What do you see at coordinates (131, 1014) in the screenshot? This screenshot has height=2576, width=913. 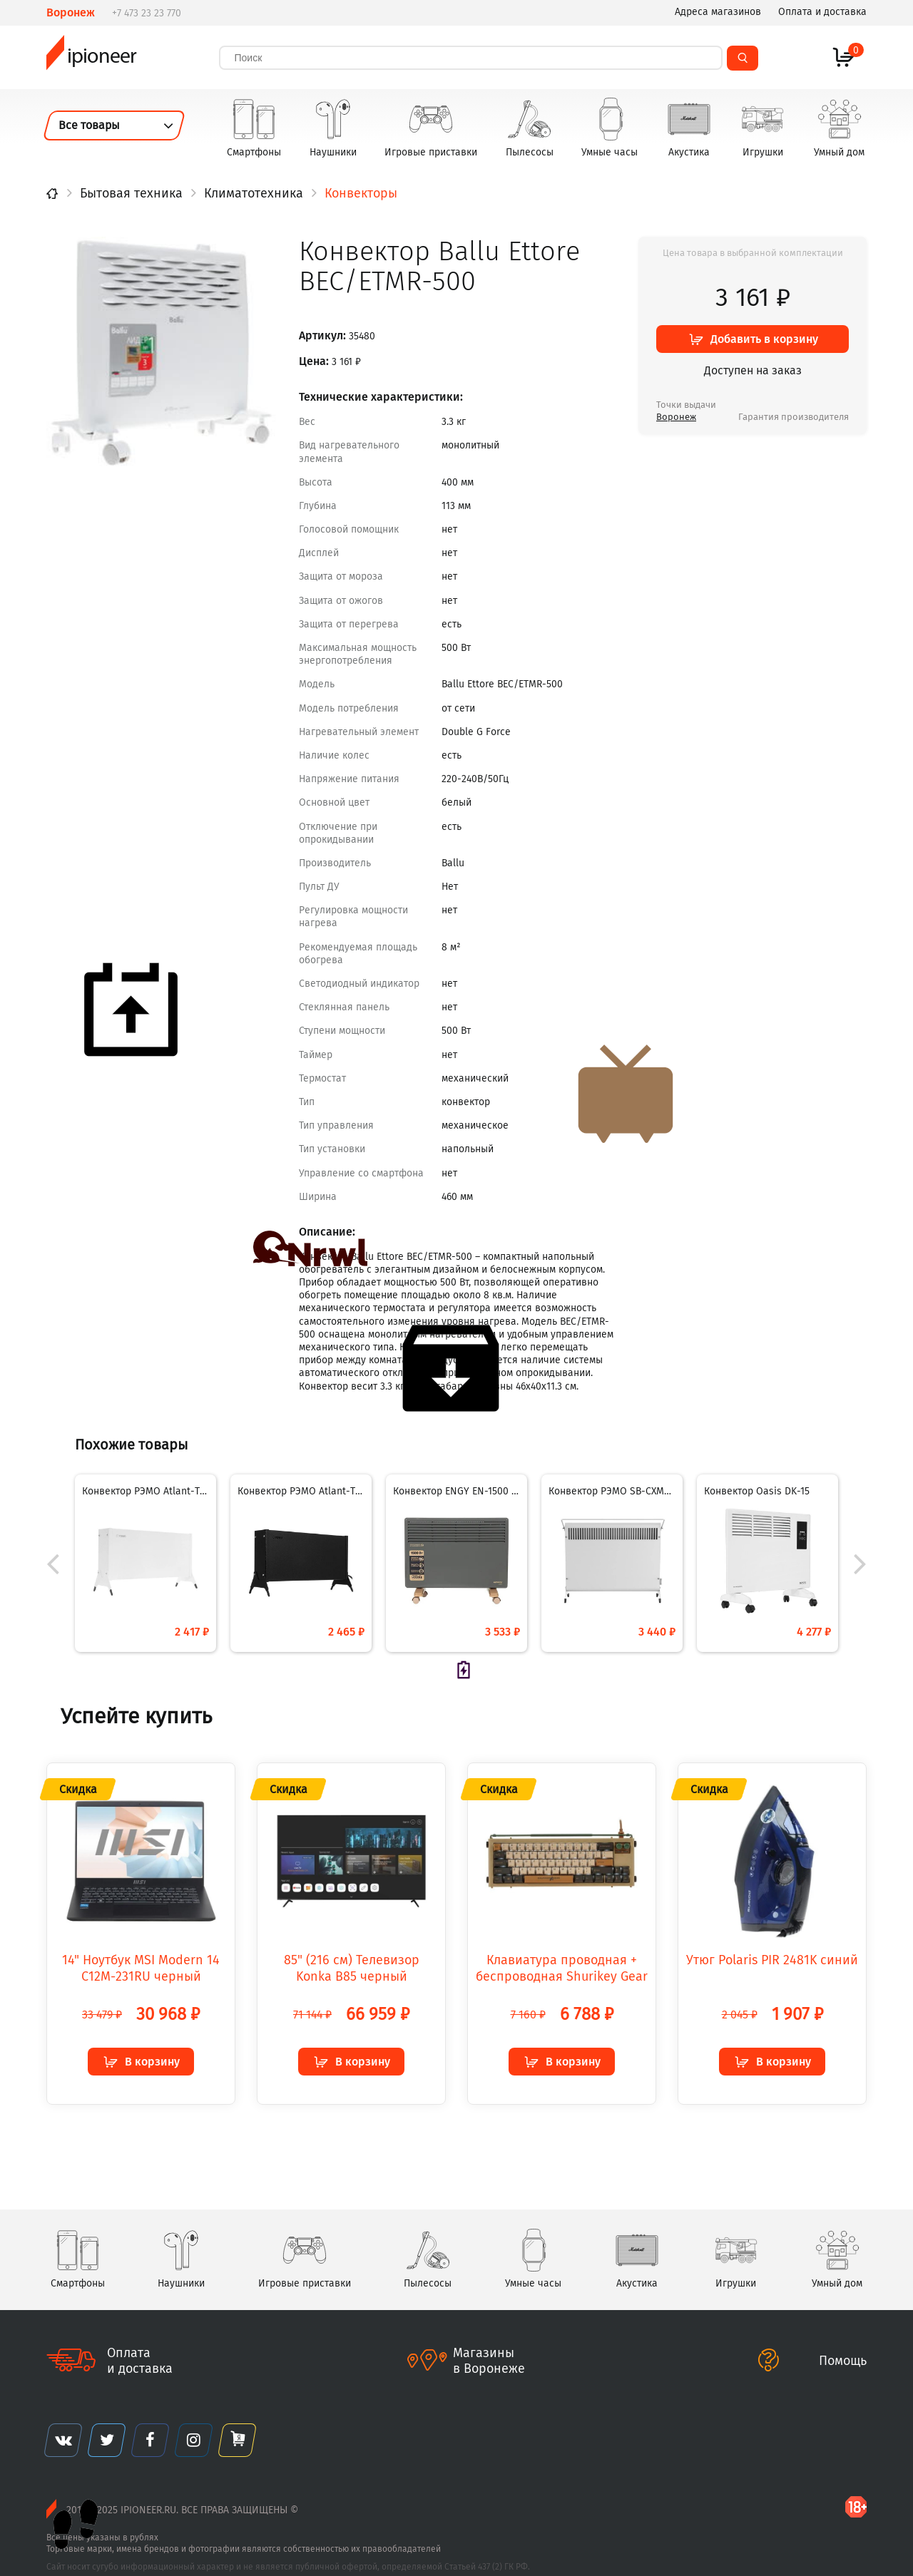 I see `upload image to gallery` at bounding box center [131, 1014].